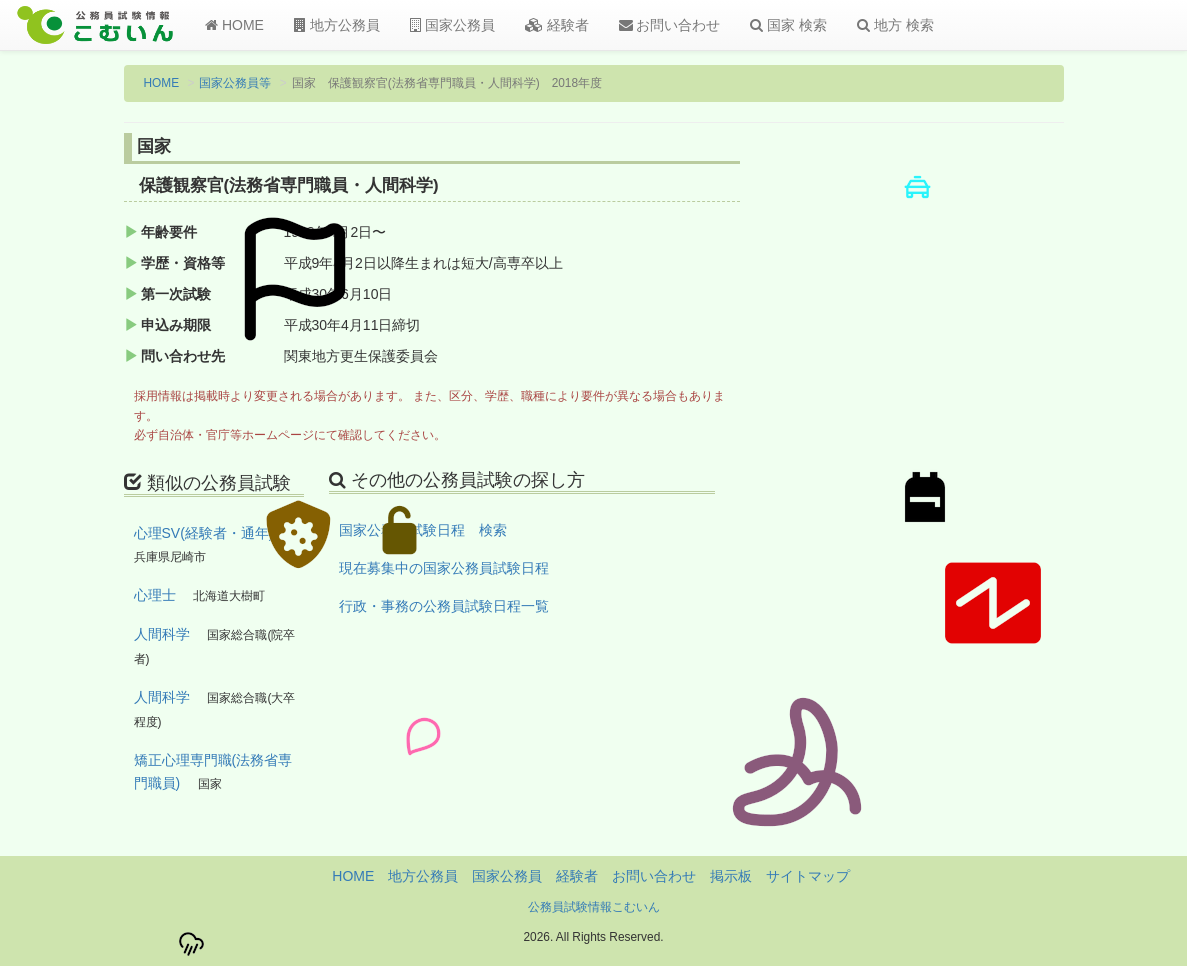 This screenshot has width=1187, height=966. Describe the element at coordinates (797, 762) in the screenshot. I see `food or fruit category indicator` at that location.